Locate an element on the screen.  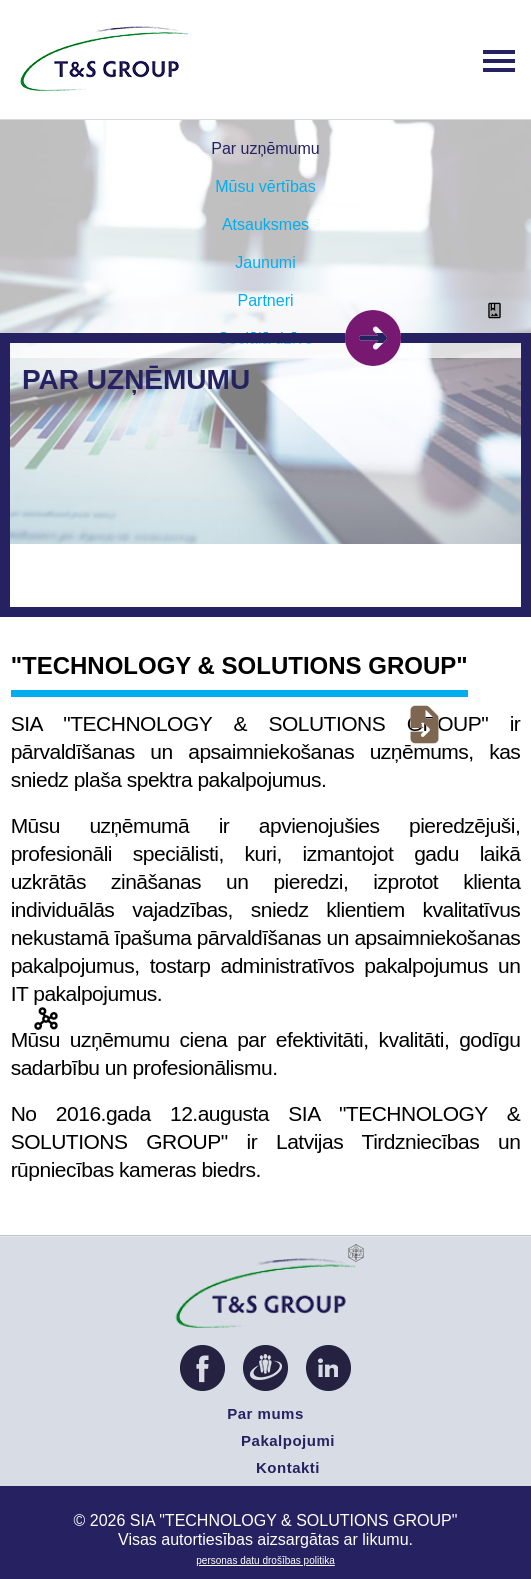
access your photo album is located at coordinates (494, 310).